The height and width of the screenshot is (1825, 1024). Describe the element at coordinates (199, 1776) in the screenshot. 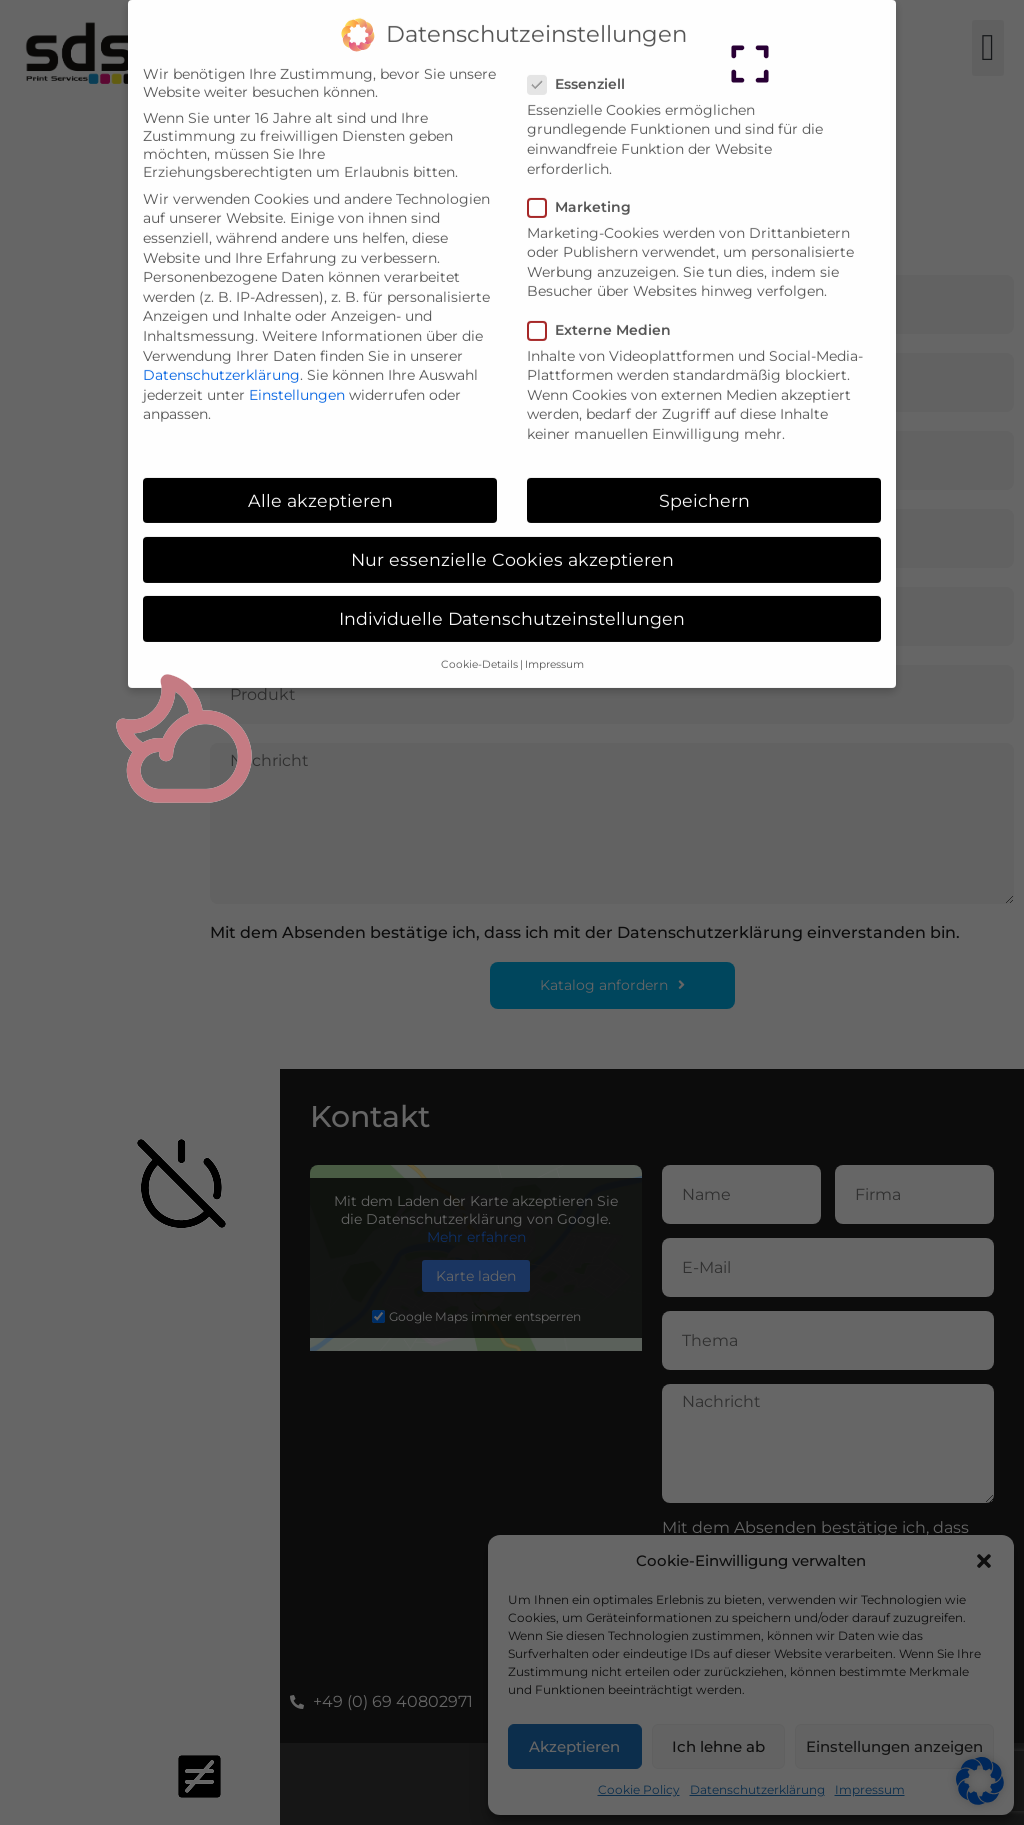

I see `indicates values are not equal` at that location.